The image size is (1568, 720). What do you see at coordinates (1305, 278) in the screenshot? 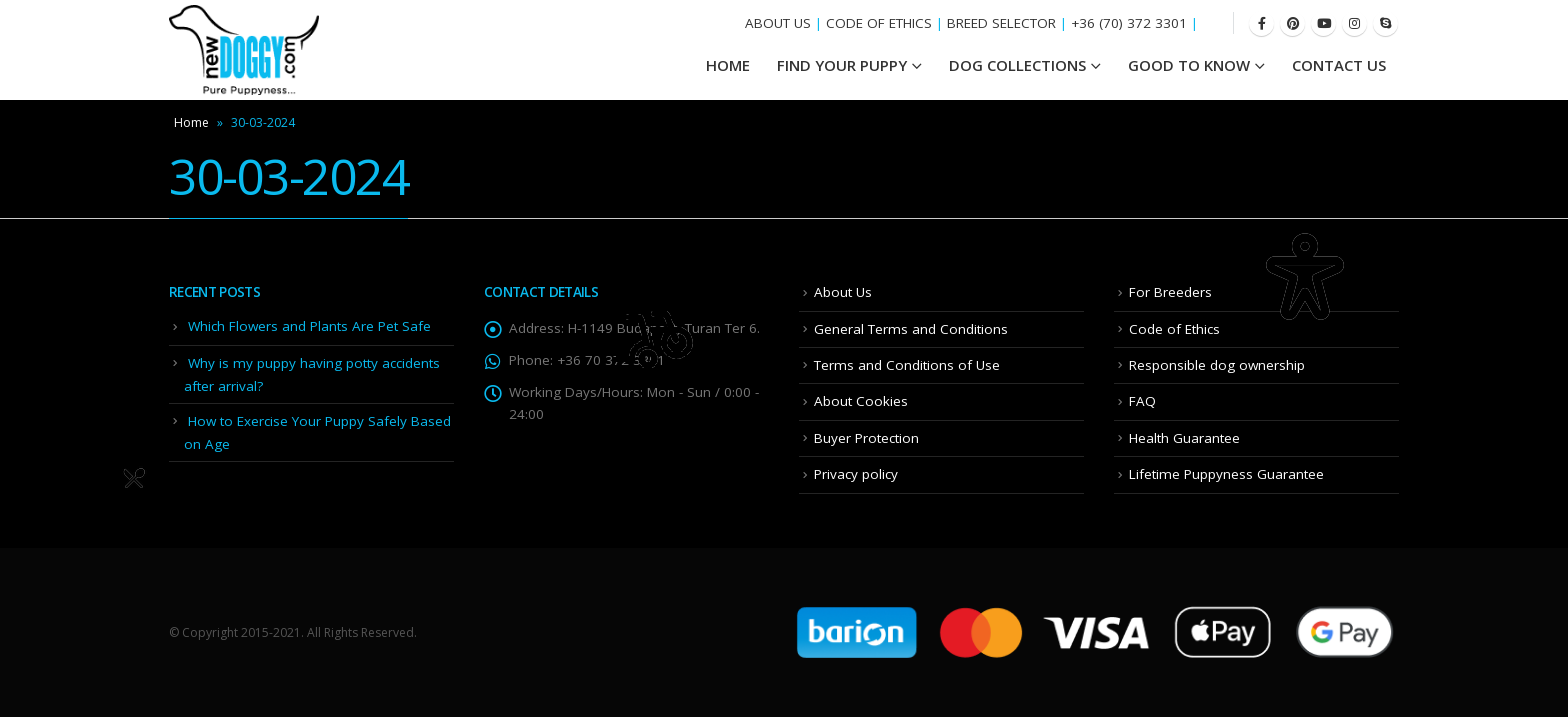
I see `accessibility settings or features` at bounding box center [1305, 278].